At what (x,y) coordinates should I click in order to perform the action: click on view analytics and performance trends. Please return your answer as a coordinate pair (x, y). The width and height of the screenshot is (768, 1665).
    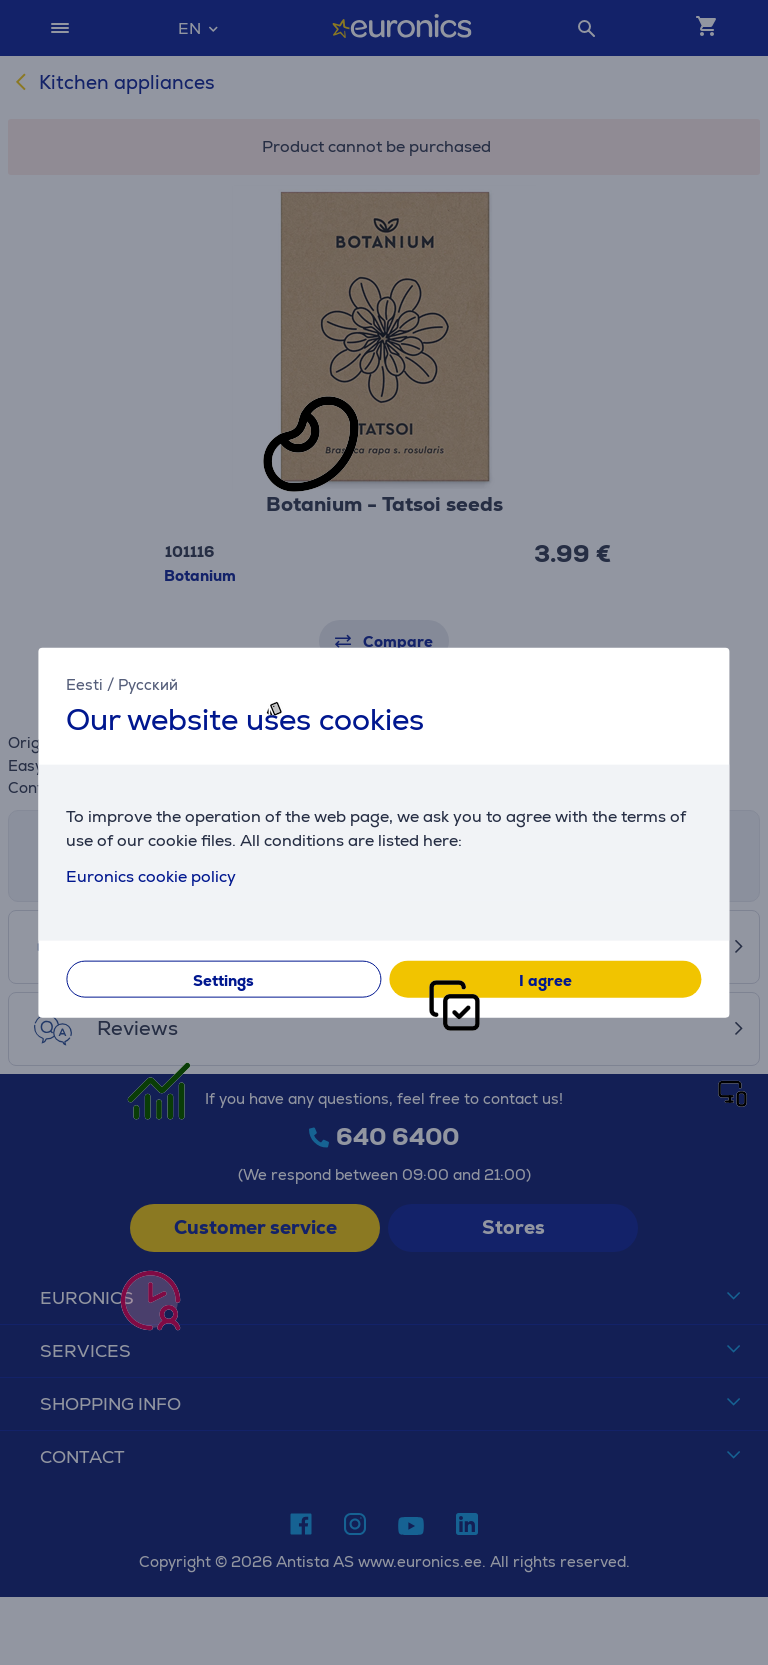
    Looking at the image, I should click on (159, 1091).